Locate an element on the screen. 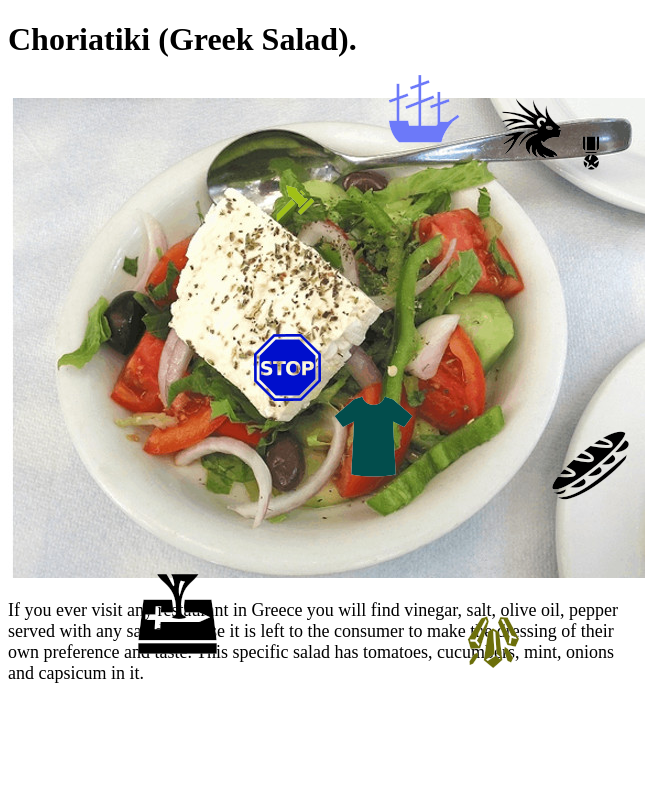  craft or forge a new sword is located at coordinates (177, 614).